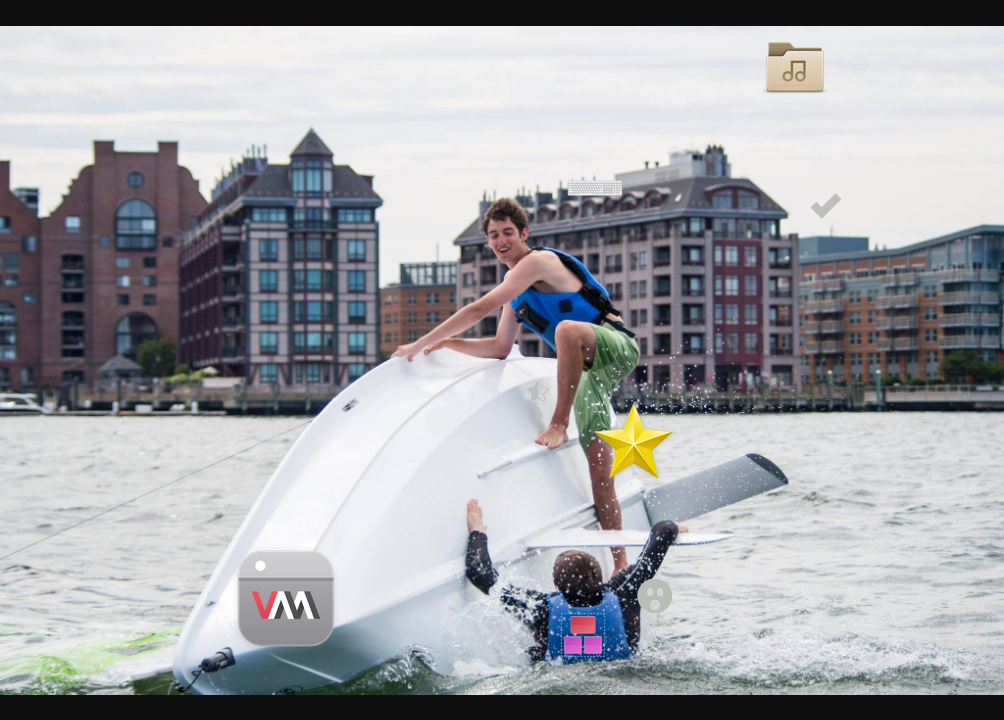 This screenshot has width=1004, height=720. Describe the element at coordinates (633, 444) in the screenshot. I see `indicates a starred or favorited item` at that location.